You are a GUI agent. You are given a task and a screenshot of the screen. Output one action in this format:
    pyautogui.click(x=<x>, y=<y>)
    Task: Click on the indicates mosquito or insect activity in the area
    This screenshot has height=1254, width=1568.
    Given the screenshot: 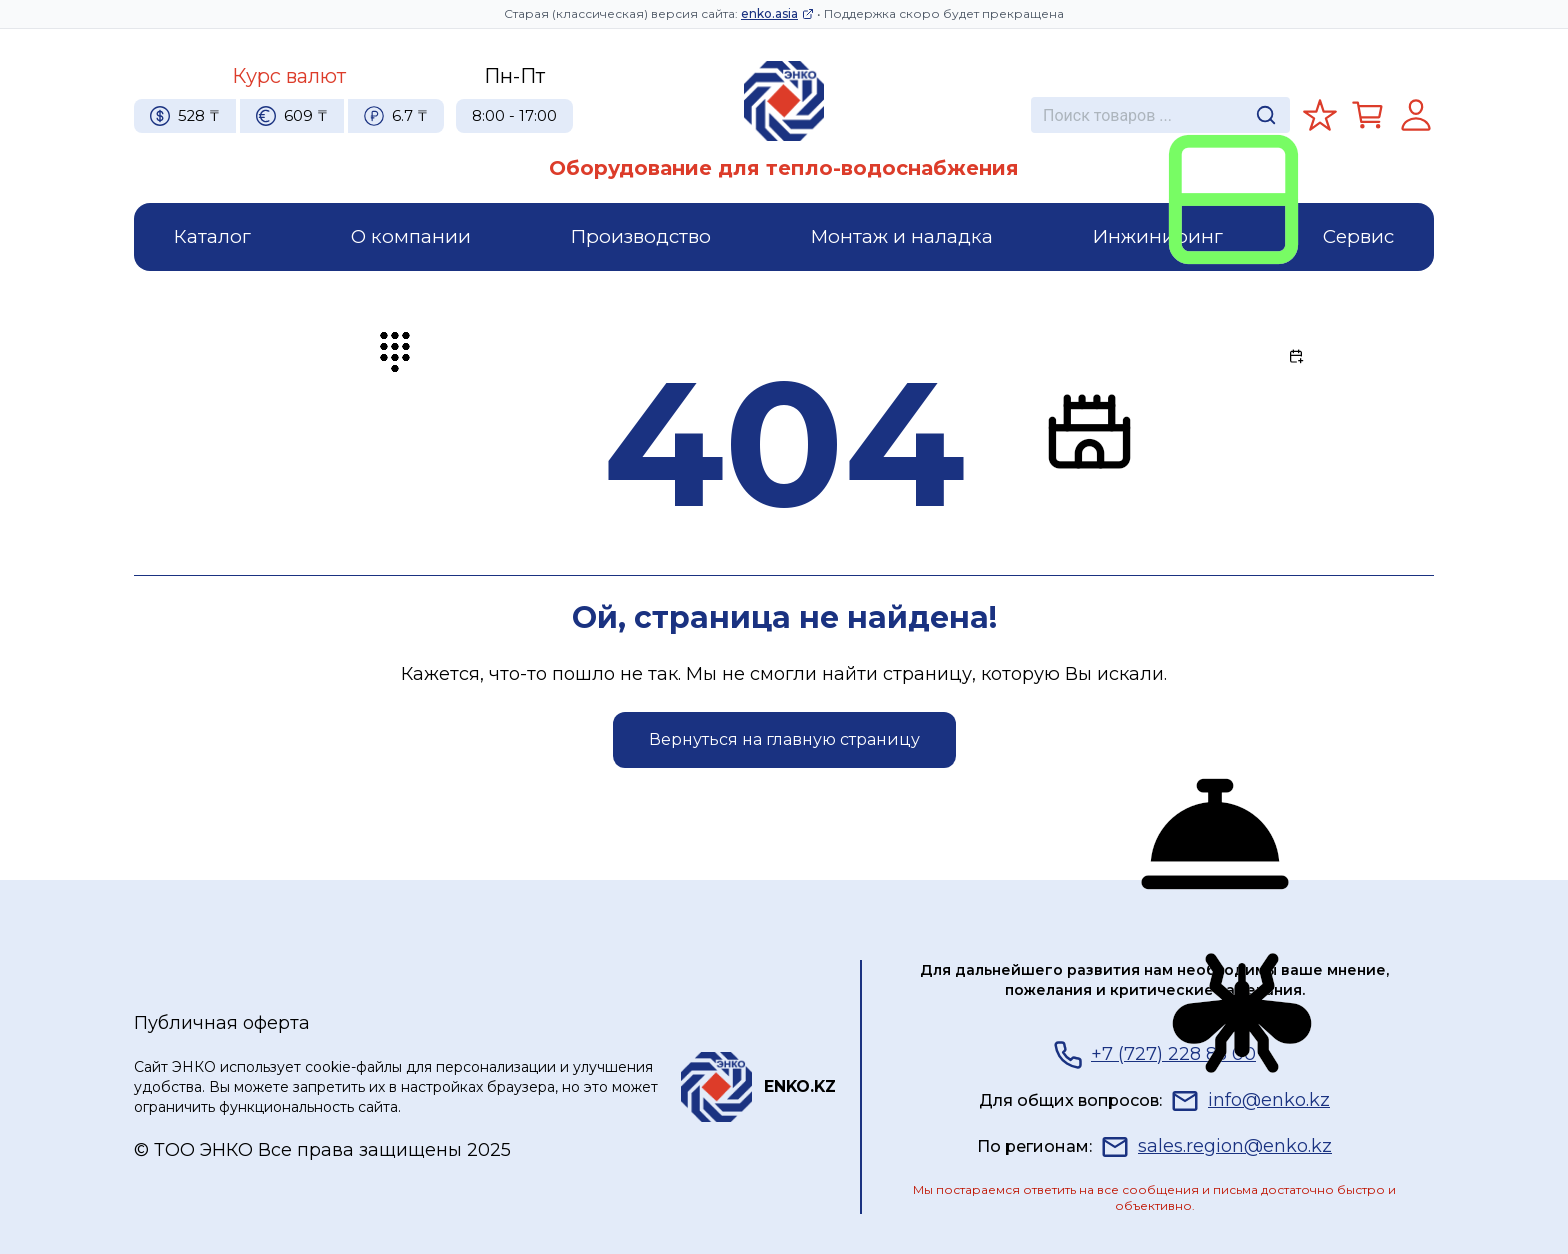 What is the action you would take?
    pyautogui.click(x=1242, y=1013)
    